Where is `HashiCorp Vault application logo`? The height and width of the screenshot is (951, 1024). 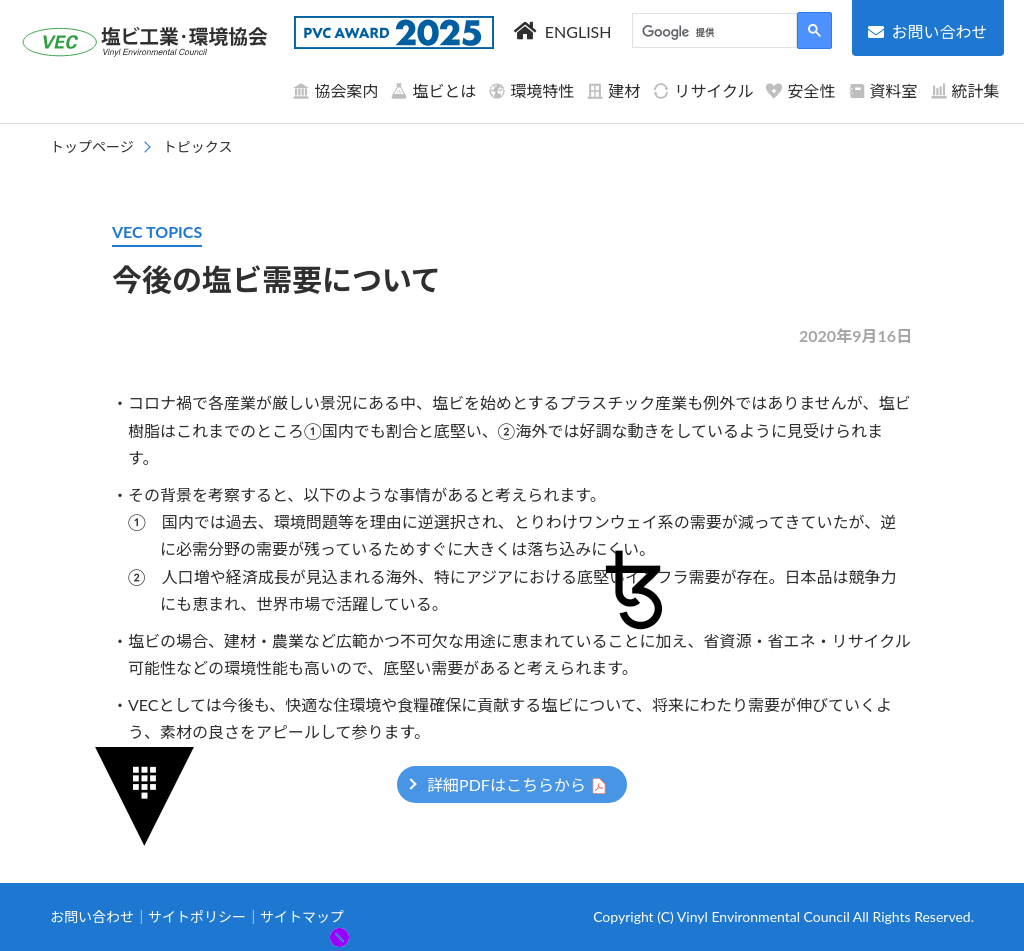
HashiCorp Vault application logo is located at coordinates (144, 796).